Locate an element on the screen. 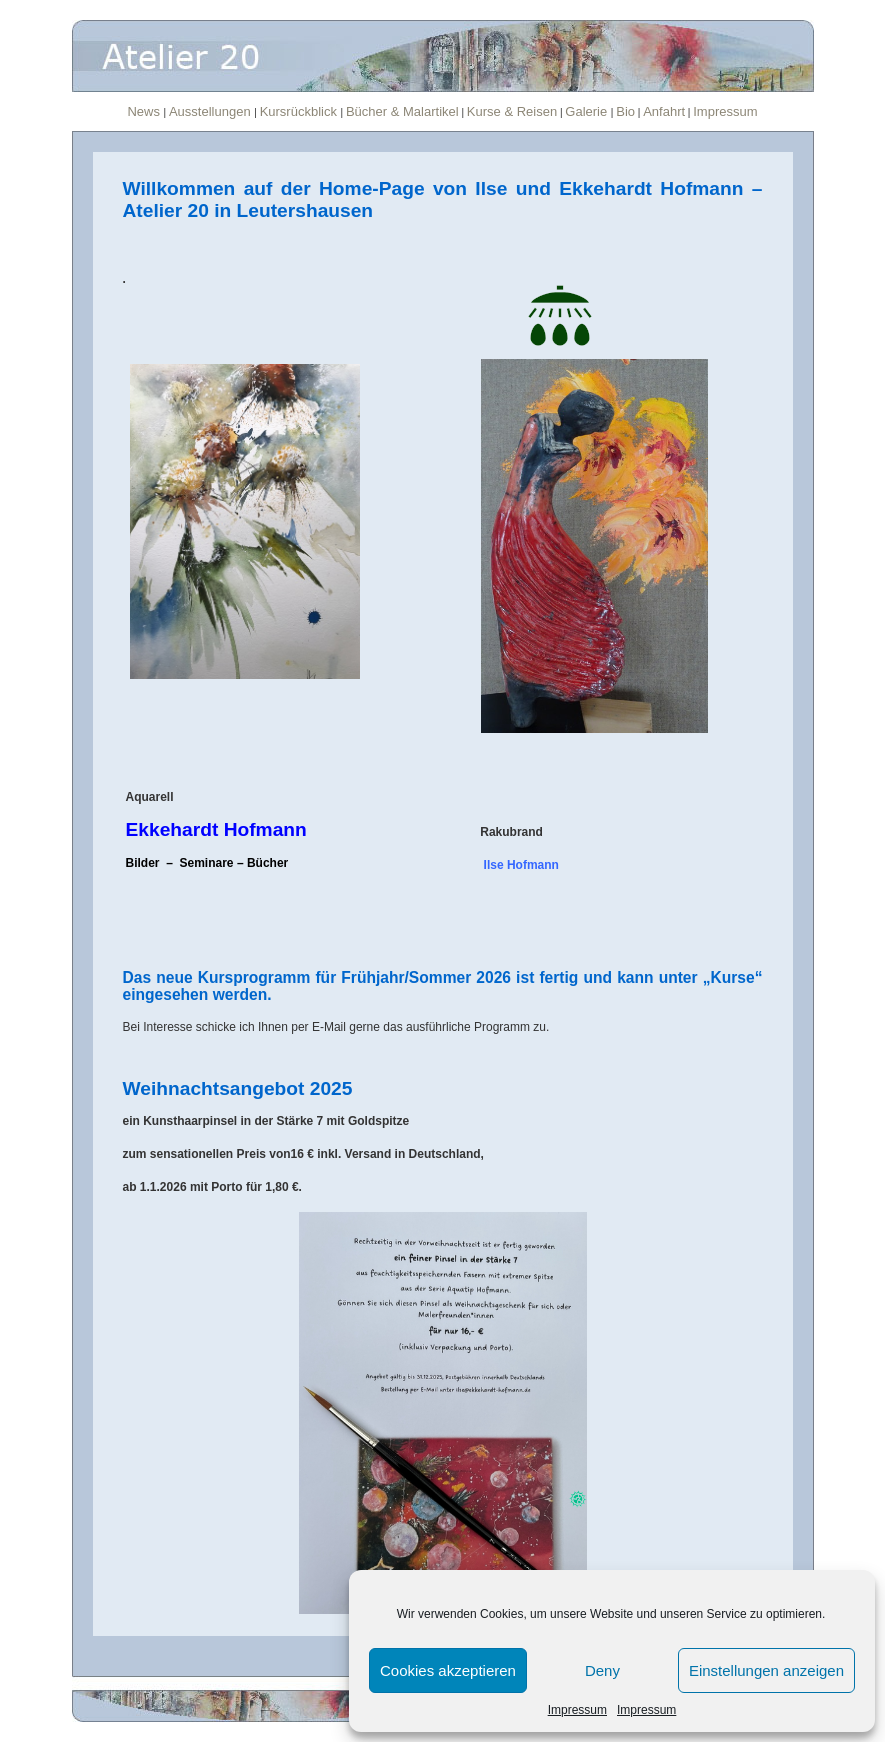 The width and height of the screenshot is (885, 1742). view incubator status or settings is located at coordinates (560, 315).